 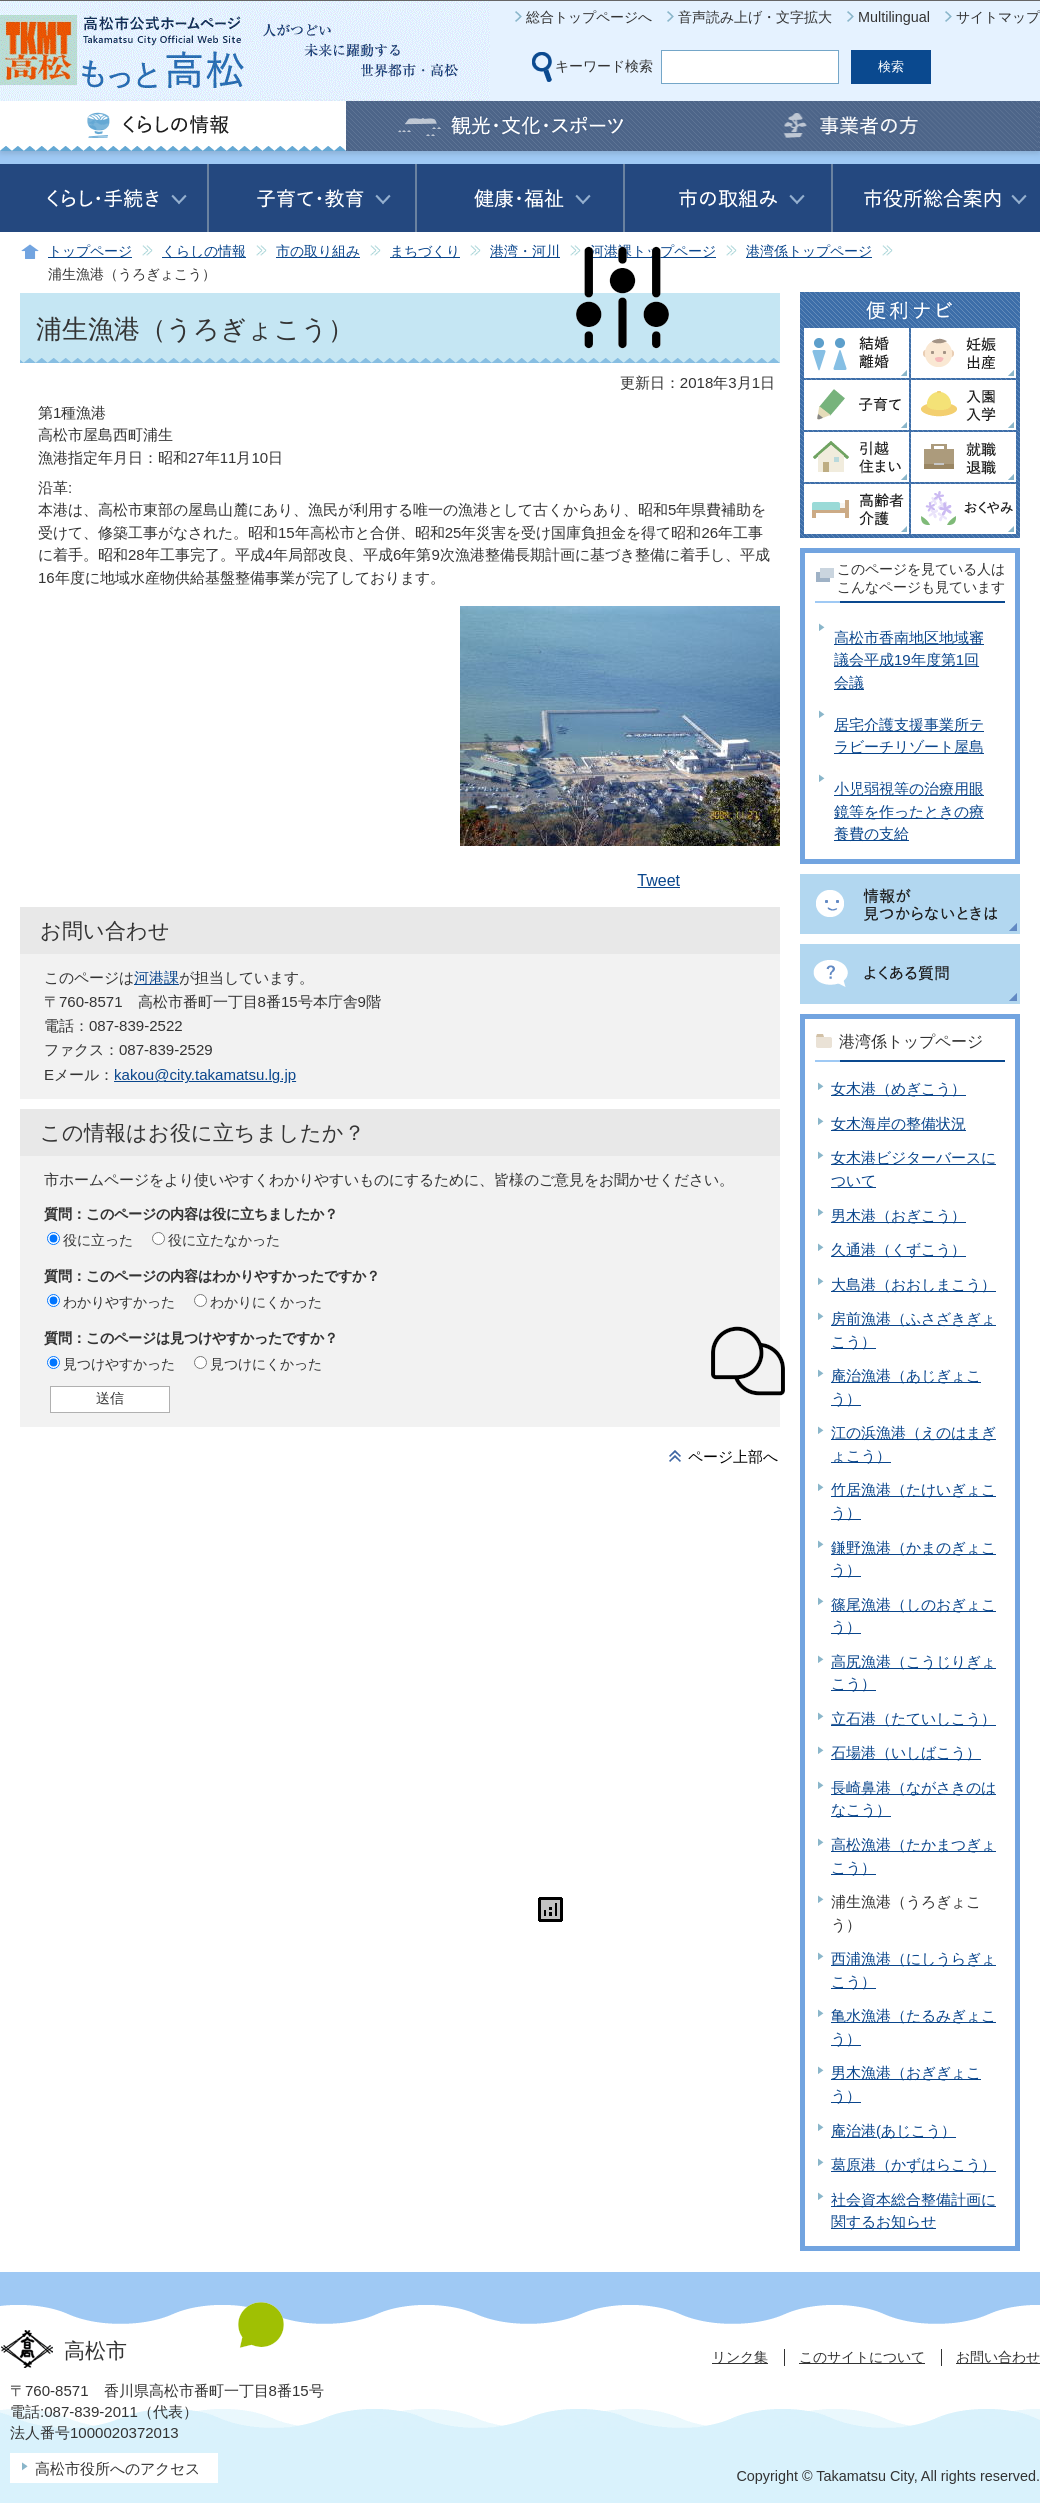 I want to click on open chat or messaging, so click(x=748, y=1361).